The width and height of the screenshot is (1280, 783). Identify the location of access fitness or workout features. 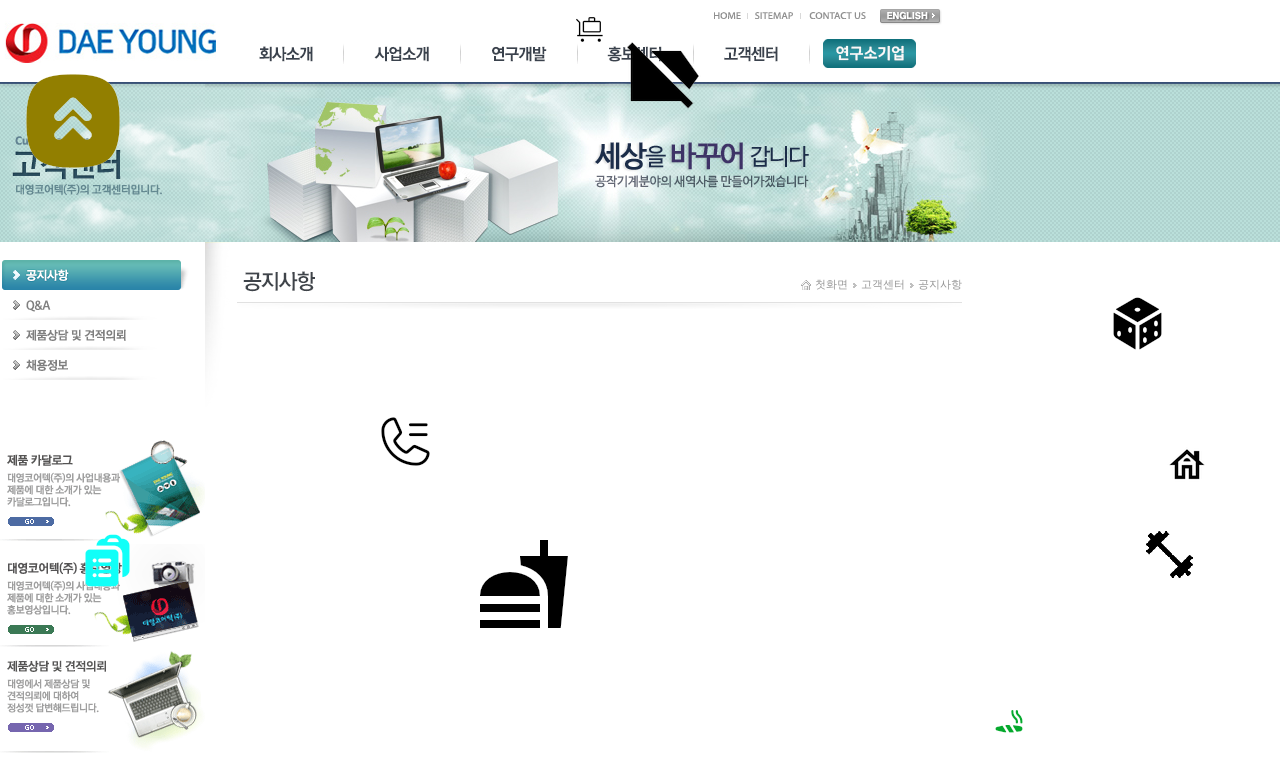
(1169, 554).